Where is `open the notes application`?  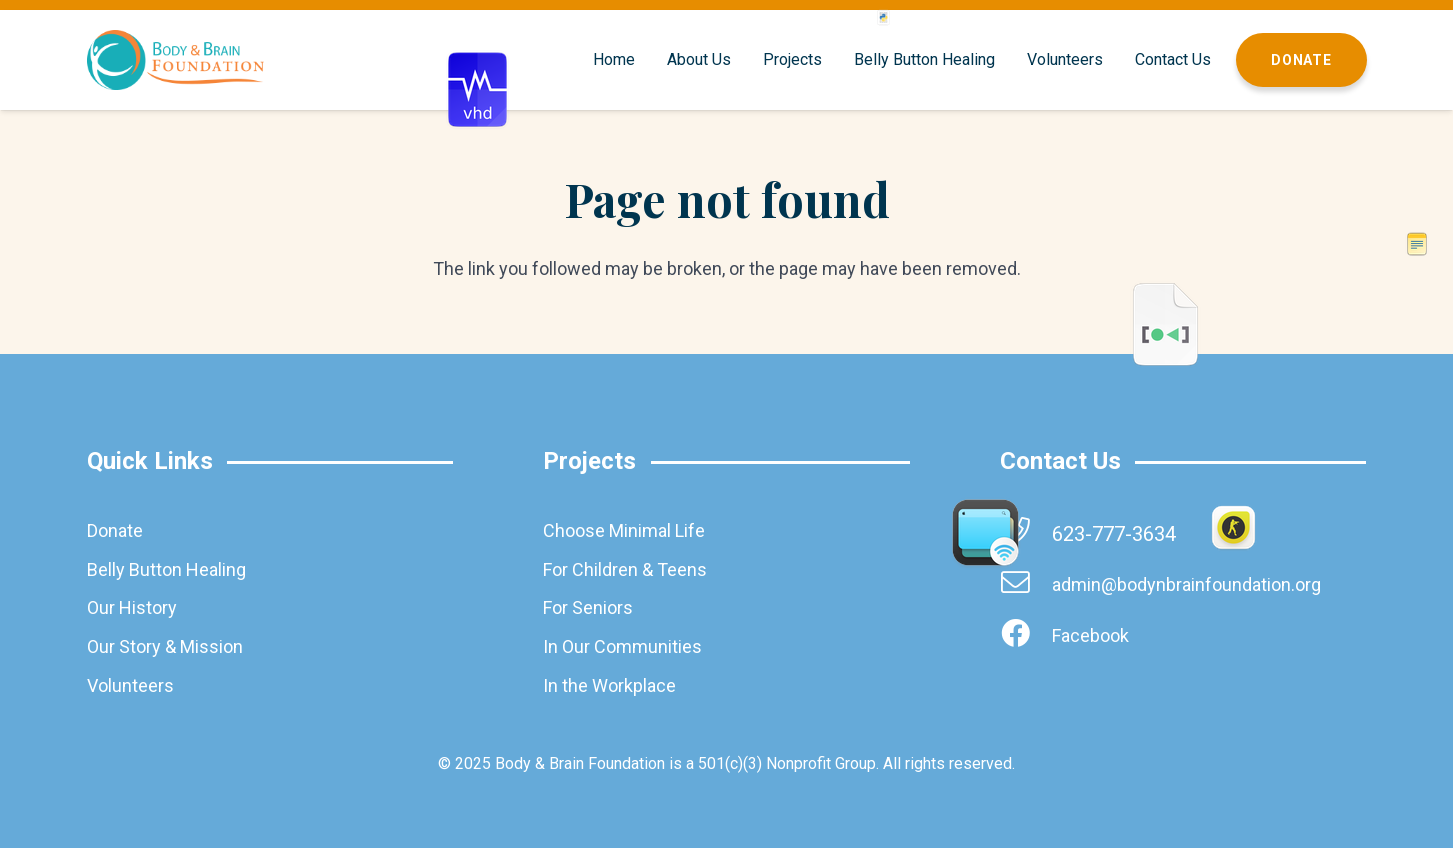 open the notes application is located at coordinates (1417, 244).